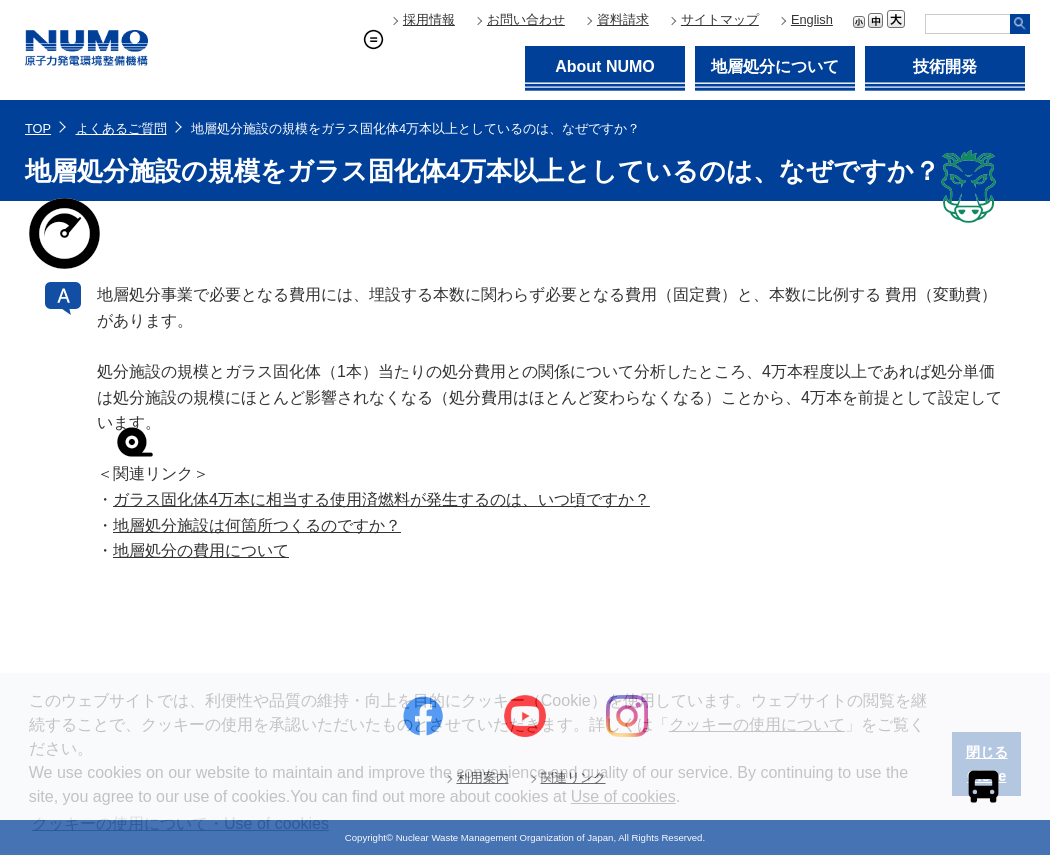  Describe the element at coordinates (64, 233) in the screenshot. I see `cloudscale.ch cloud hosting service logo` at that location.